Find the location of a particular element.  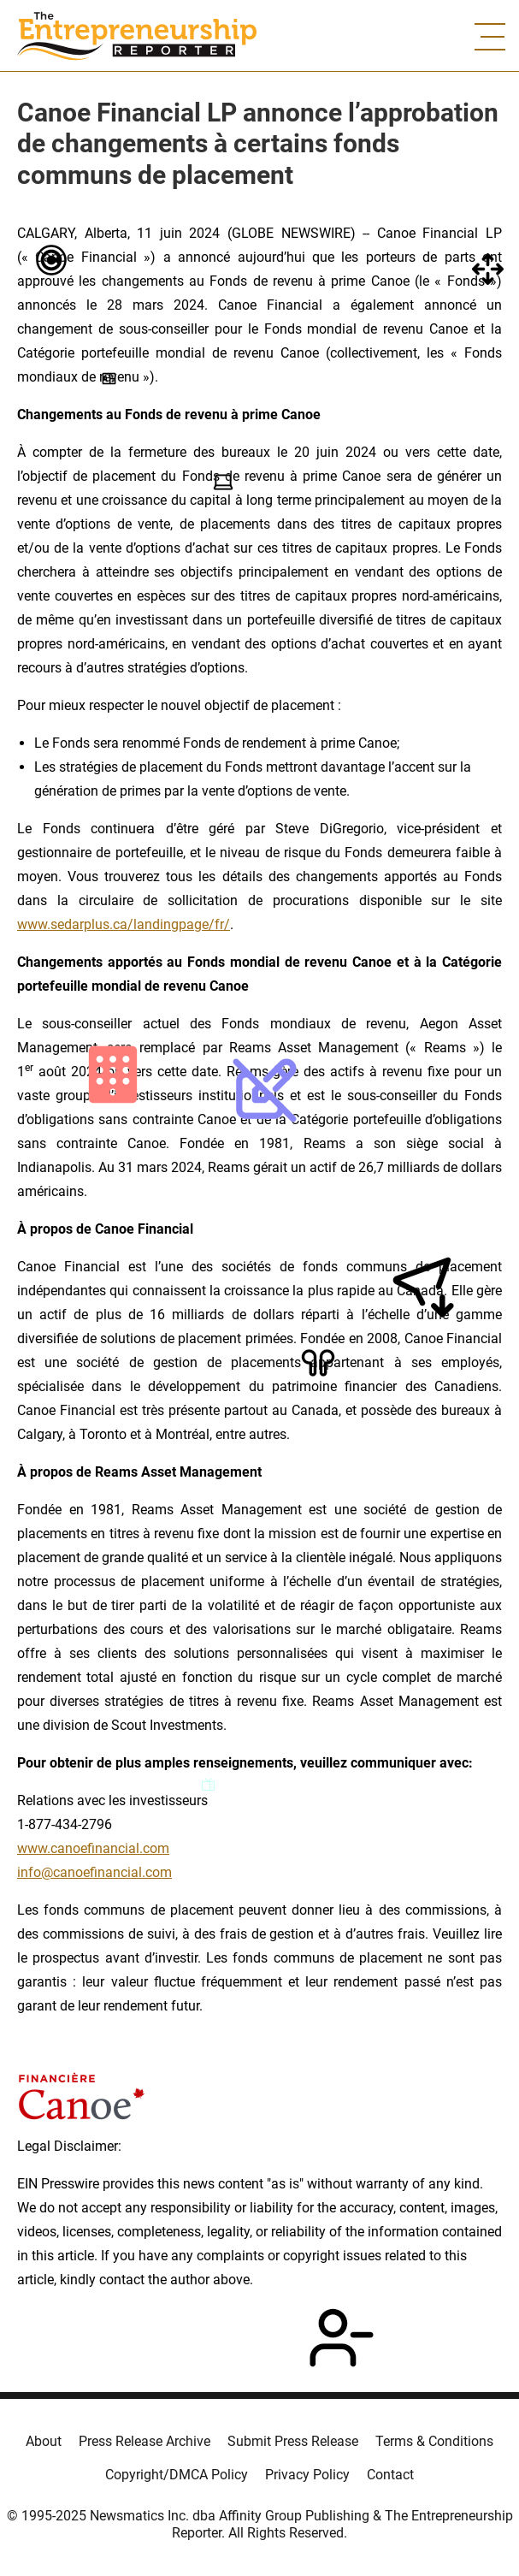

start or join a video conference is located at coordinates (109, 378).